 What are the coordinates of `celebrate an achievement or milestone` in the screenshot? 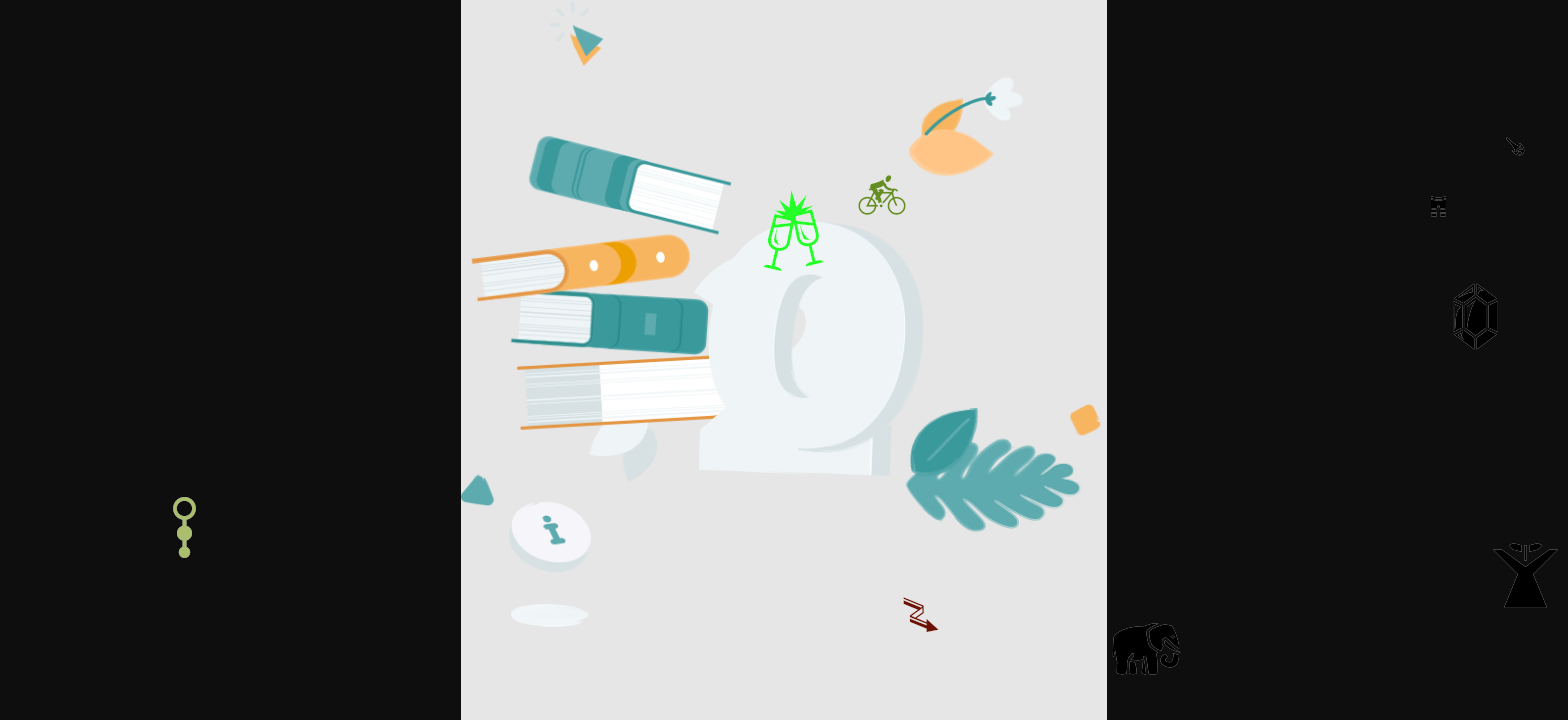 It's located at (793, 230).